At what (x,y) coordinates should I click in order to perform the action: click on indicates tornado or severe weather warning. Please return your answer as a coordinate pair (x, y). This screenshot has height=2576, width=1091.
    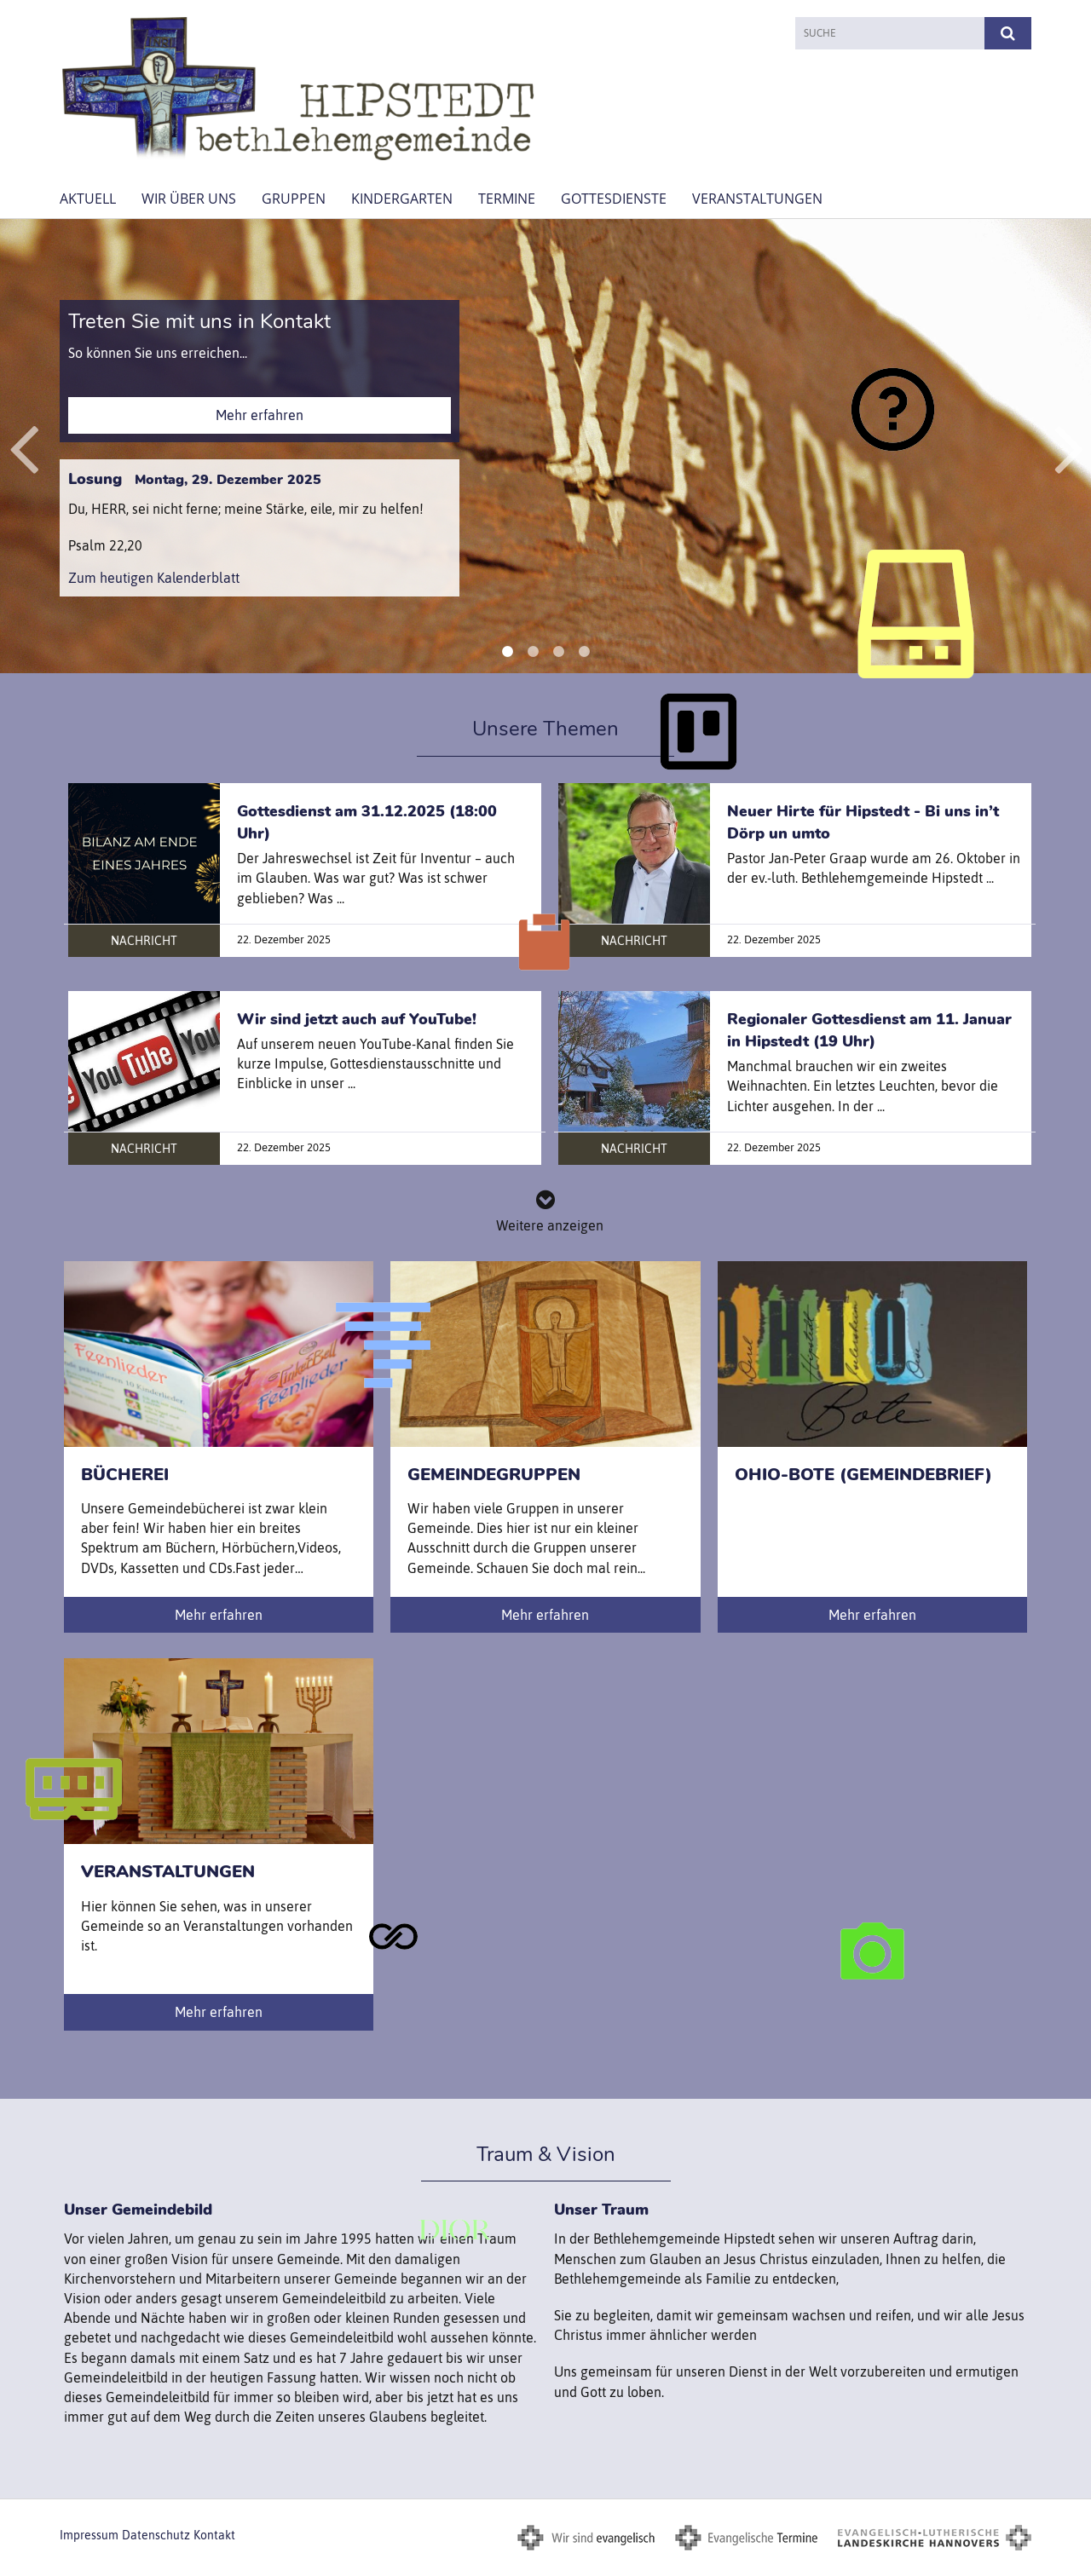
    Looking at the image, I should click on (383, 1345).